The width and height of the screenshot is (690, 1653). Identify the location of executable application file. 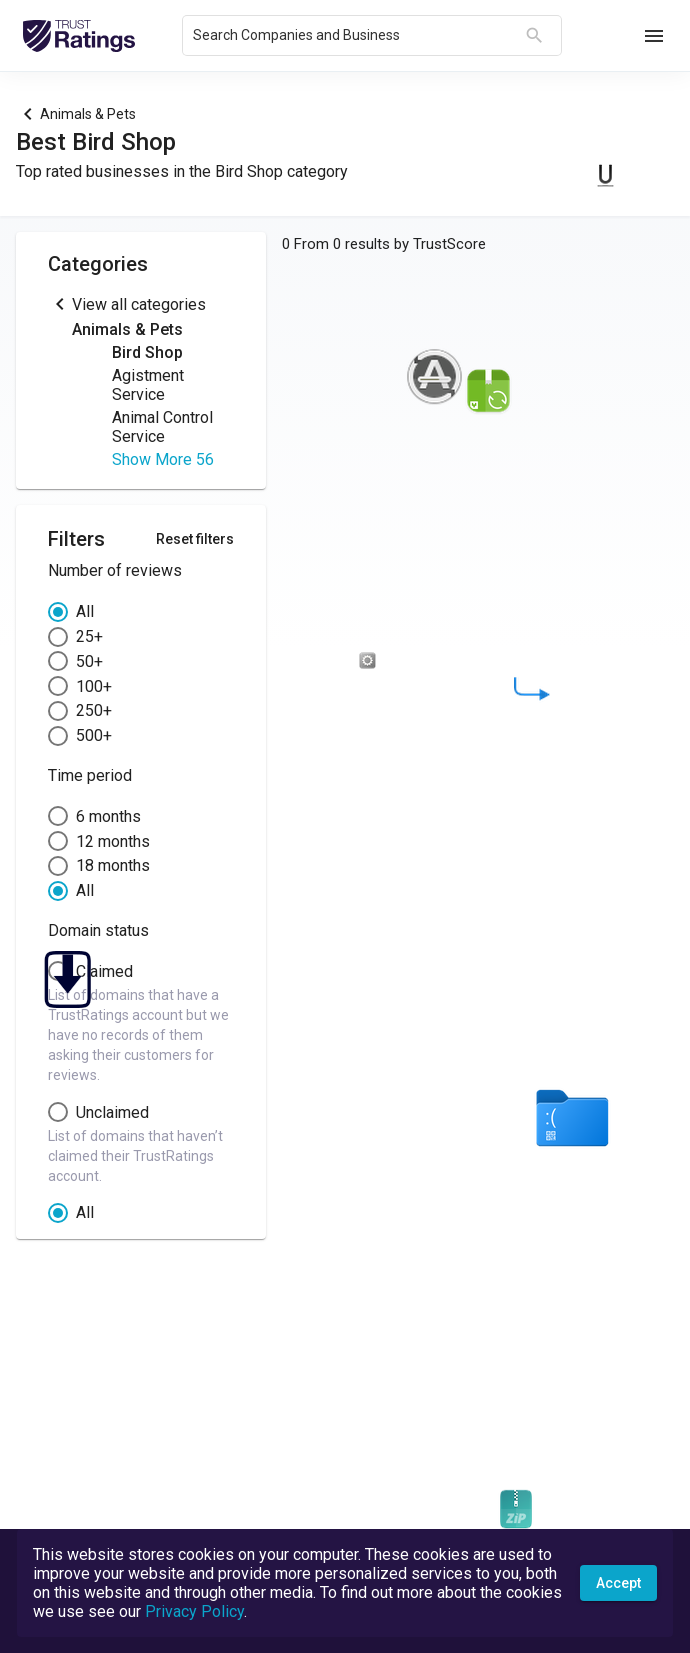
(367, 660).